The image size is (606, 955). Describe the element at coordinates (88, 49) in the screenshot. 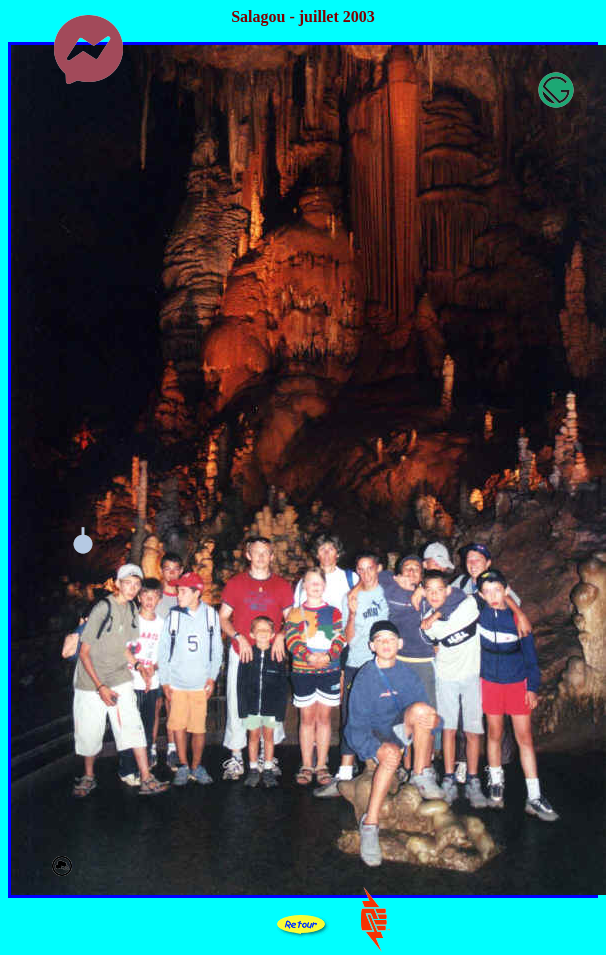

I see `open Facebook Messenger app` at that location.